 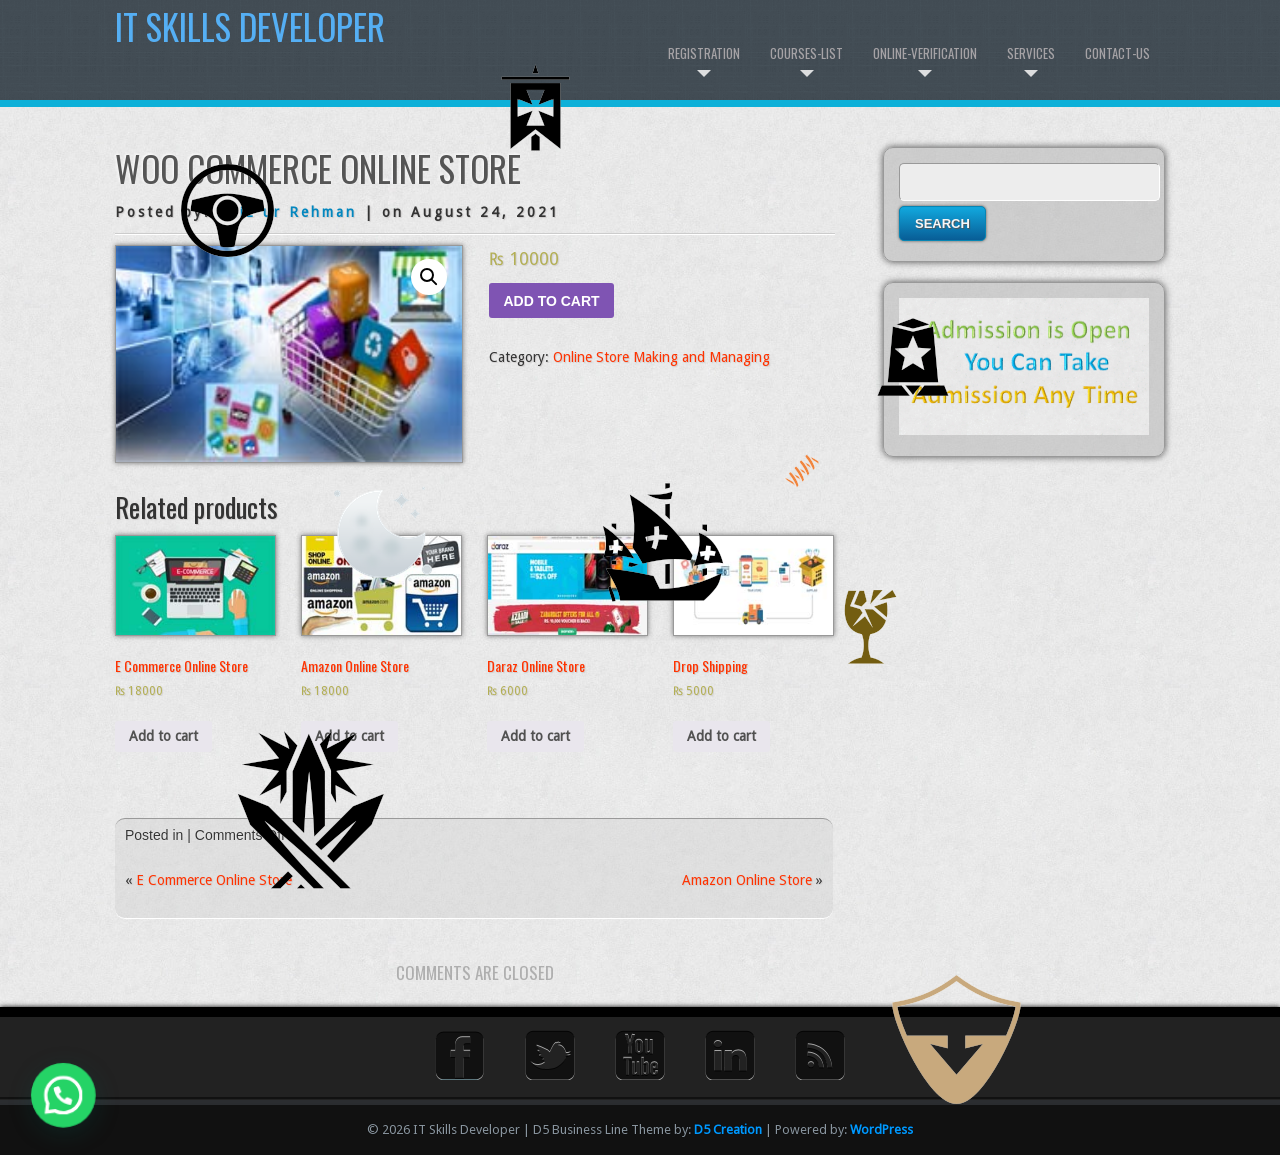 I want to click on indicates armor or defense has been reduced, so click(x=956, y=1039).